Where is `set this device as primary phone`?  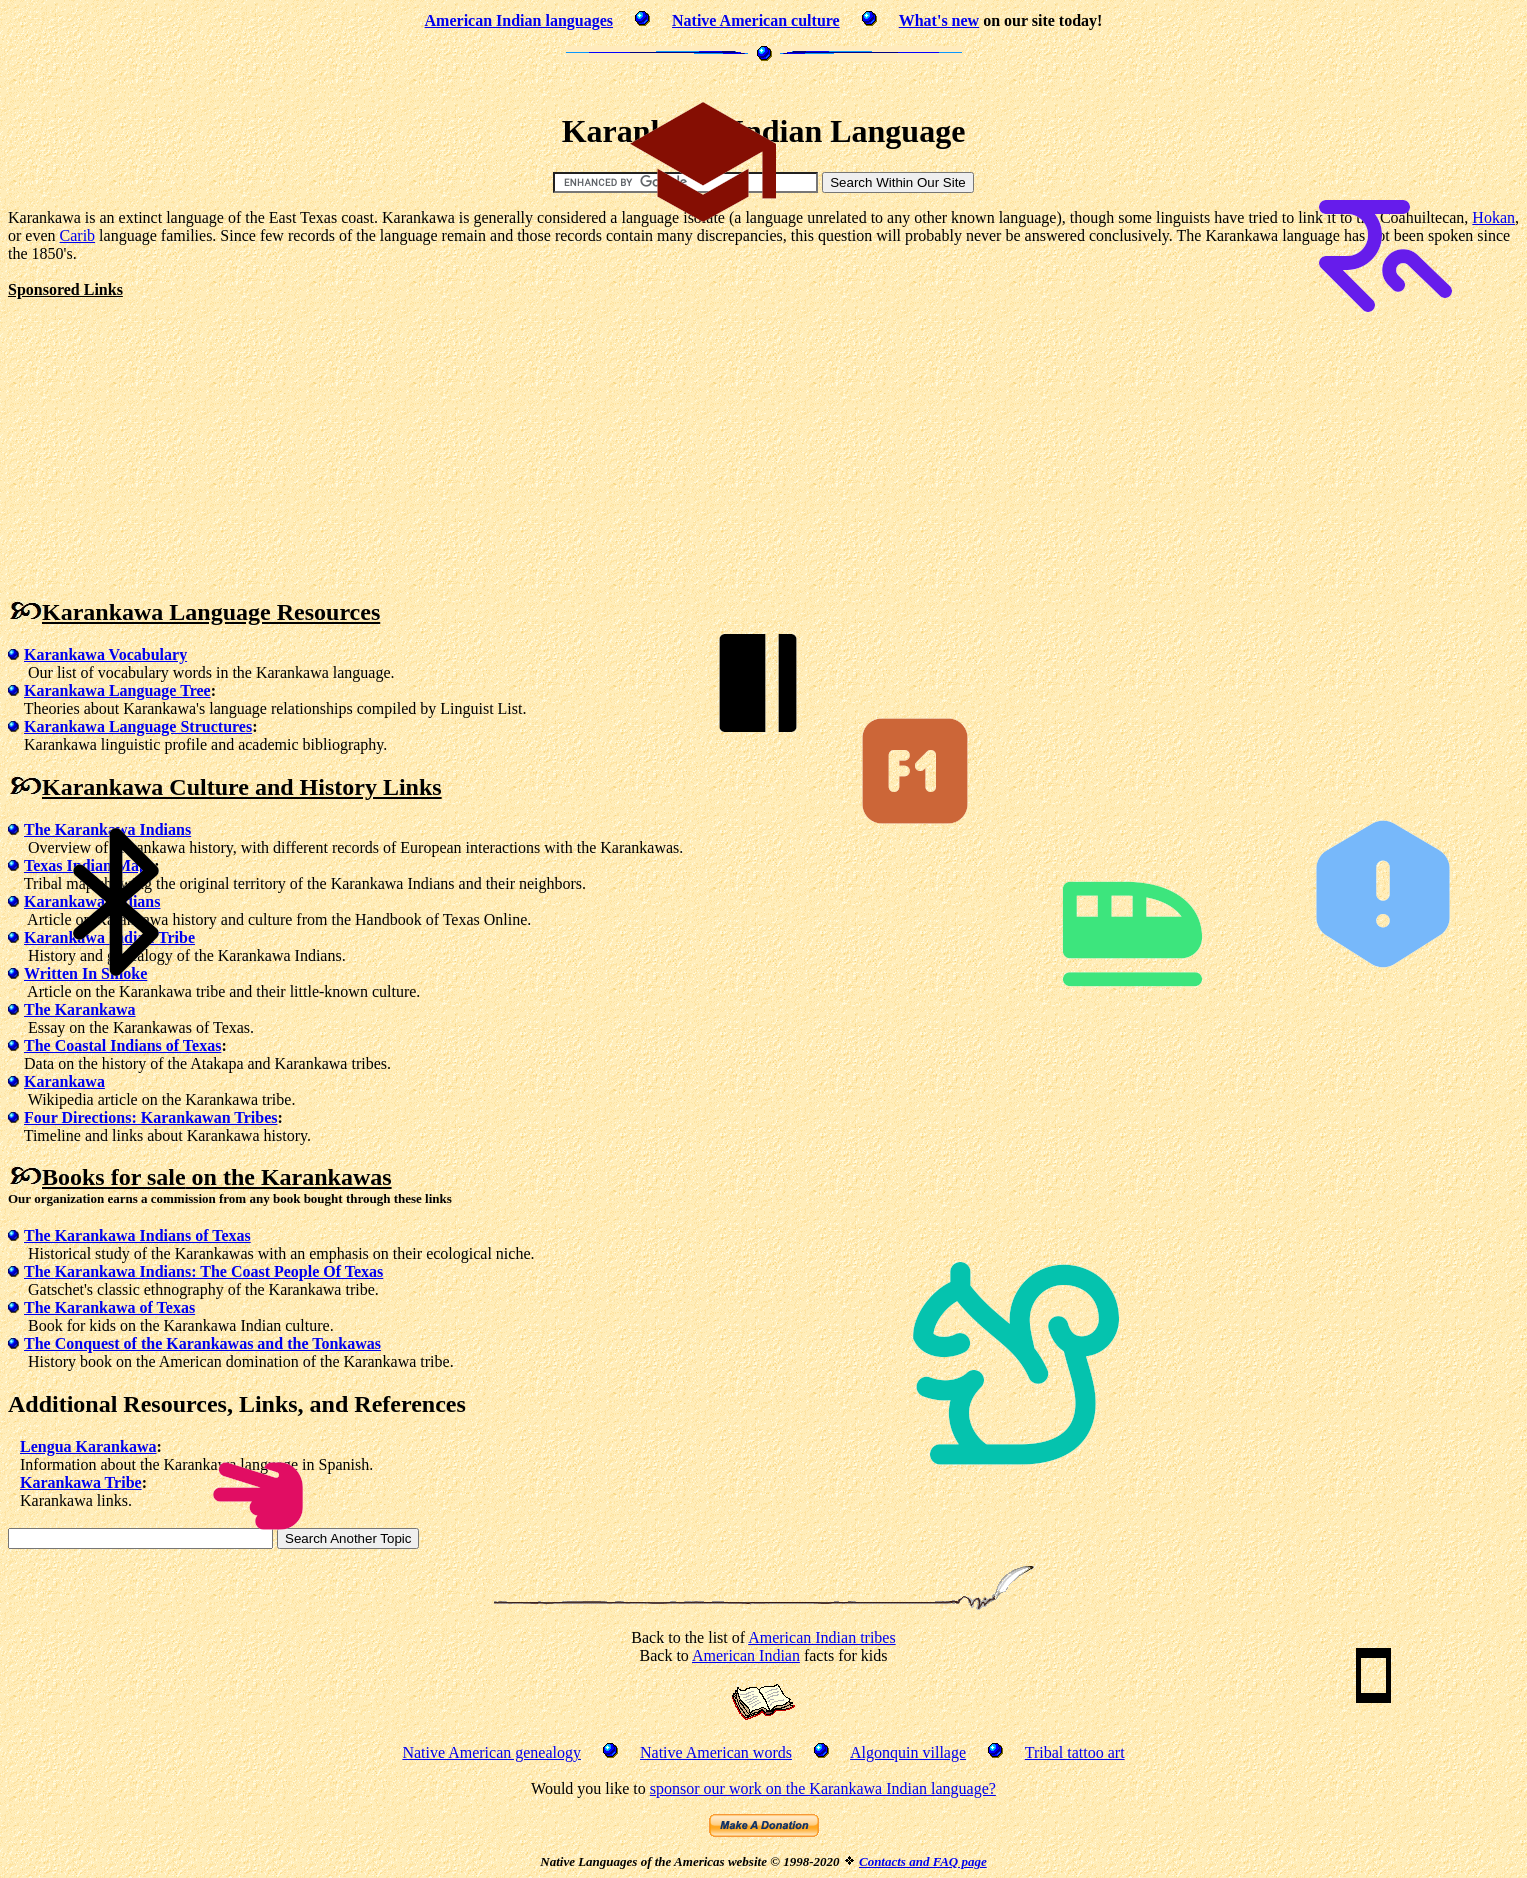 set this device as primary phone is located at coordinates (1373, 1675).